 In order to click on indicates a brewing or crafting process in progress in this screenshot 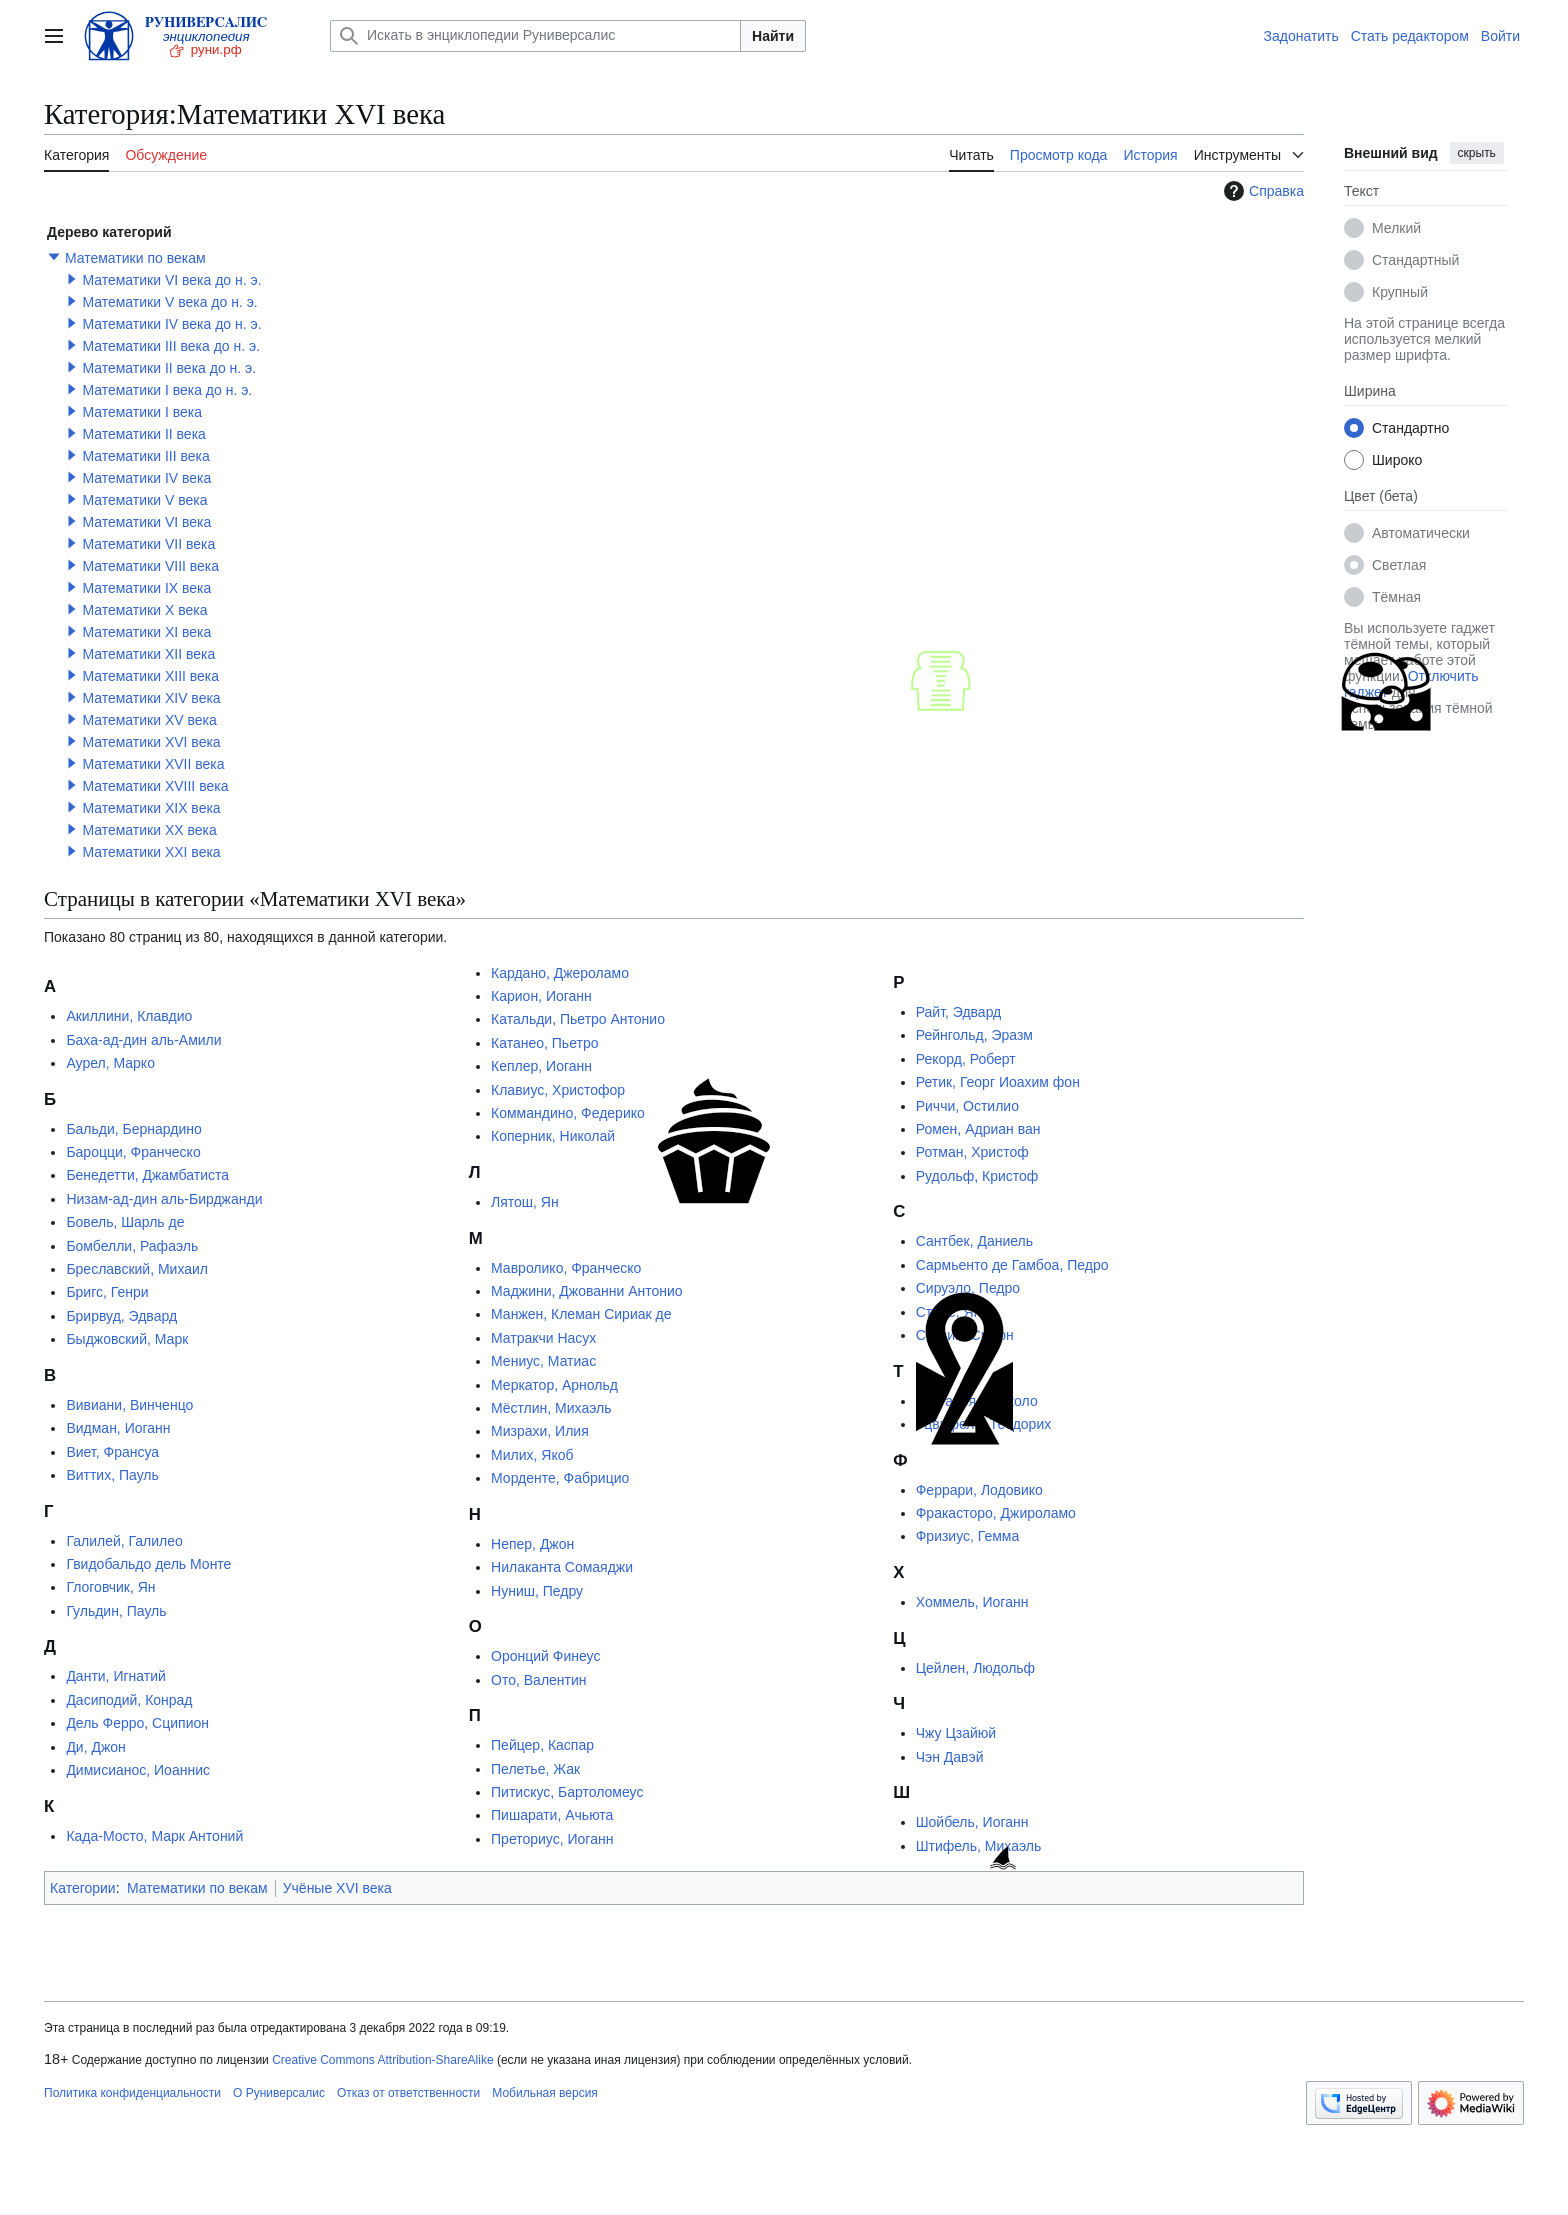, I will do `click(1386, 686)`.